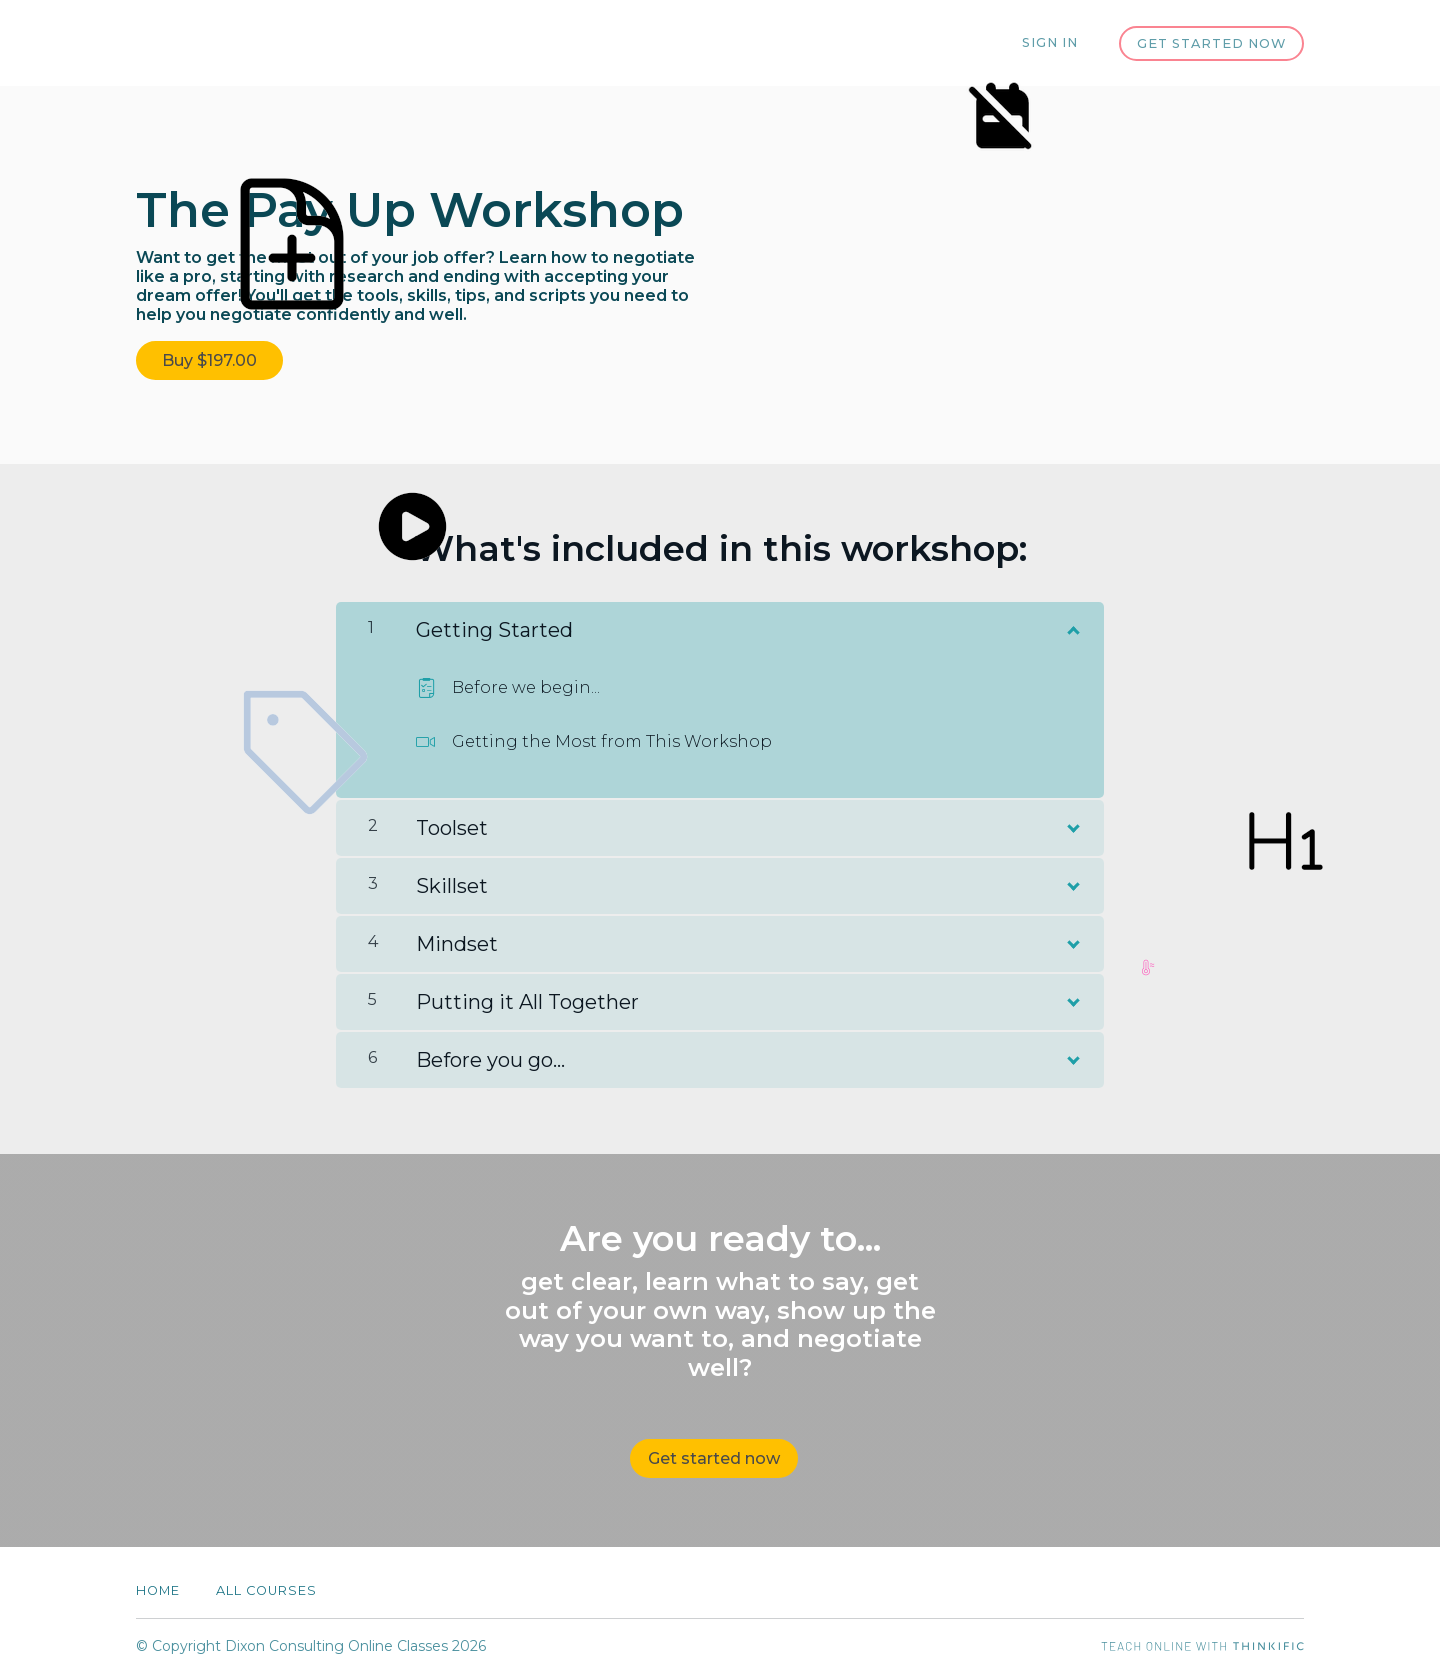  What do you see at coordinates (1146, 967) in the screenshot?
I see `indicates high temperature or heat warning` at bounding box center [1146, 967].